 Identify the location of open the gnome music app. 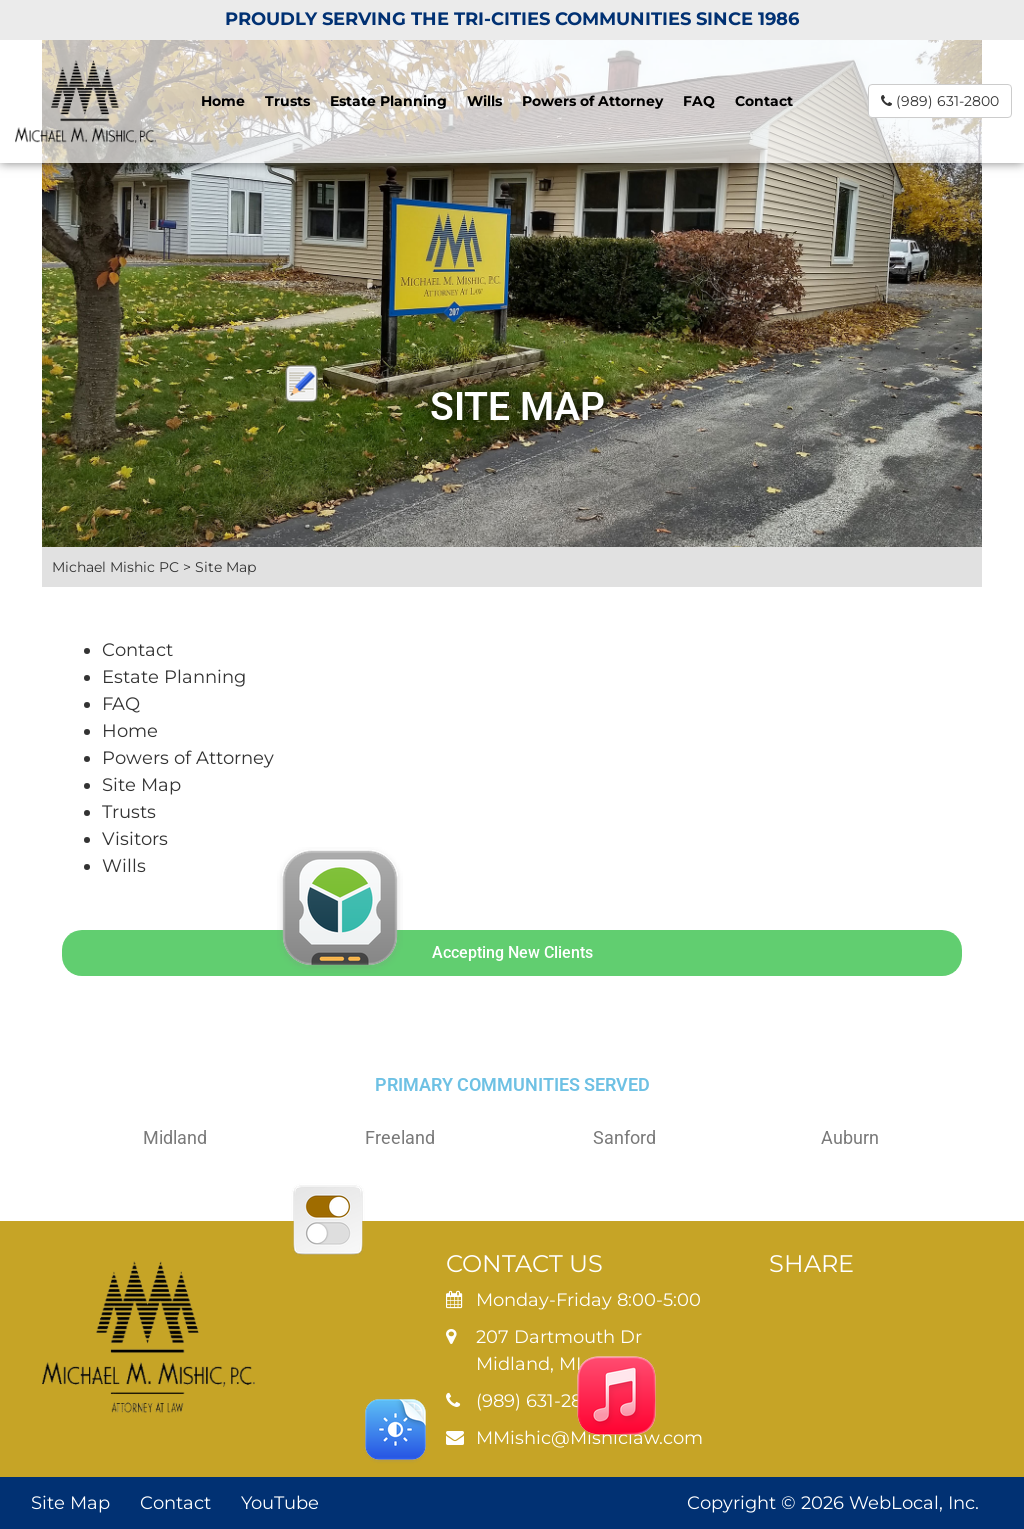
(616, 1395).